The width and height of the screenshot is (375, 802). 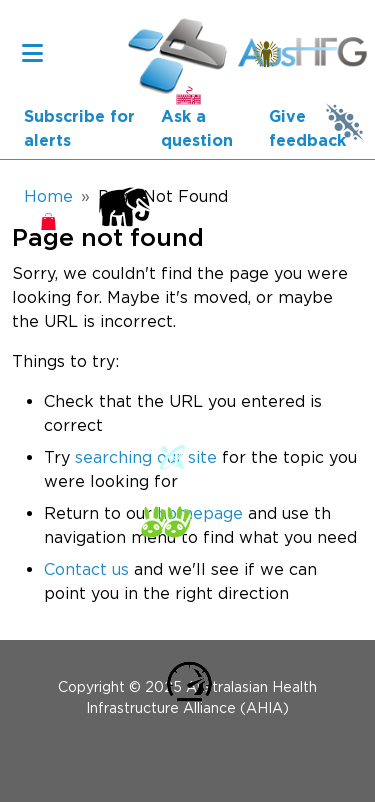 What do you see at coordinates (266, 54) in the screenshot?
I see `activate aura or radiance effect` at bounding box center [266, 54].